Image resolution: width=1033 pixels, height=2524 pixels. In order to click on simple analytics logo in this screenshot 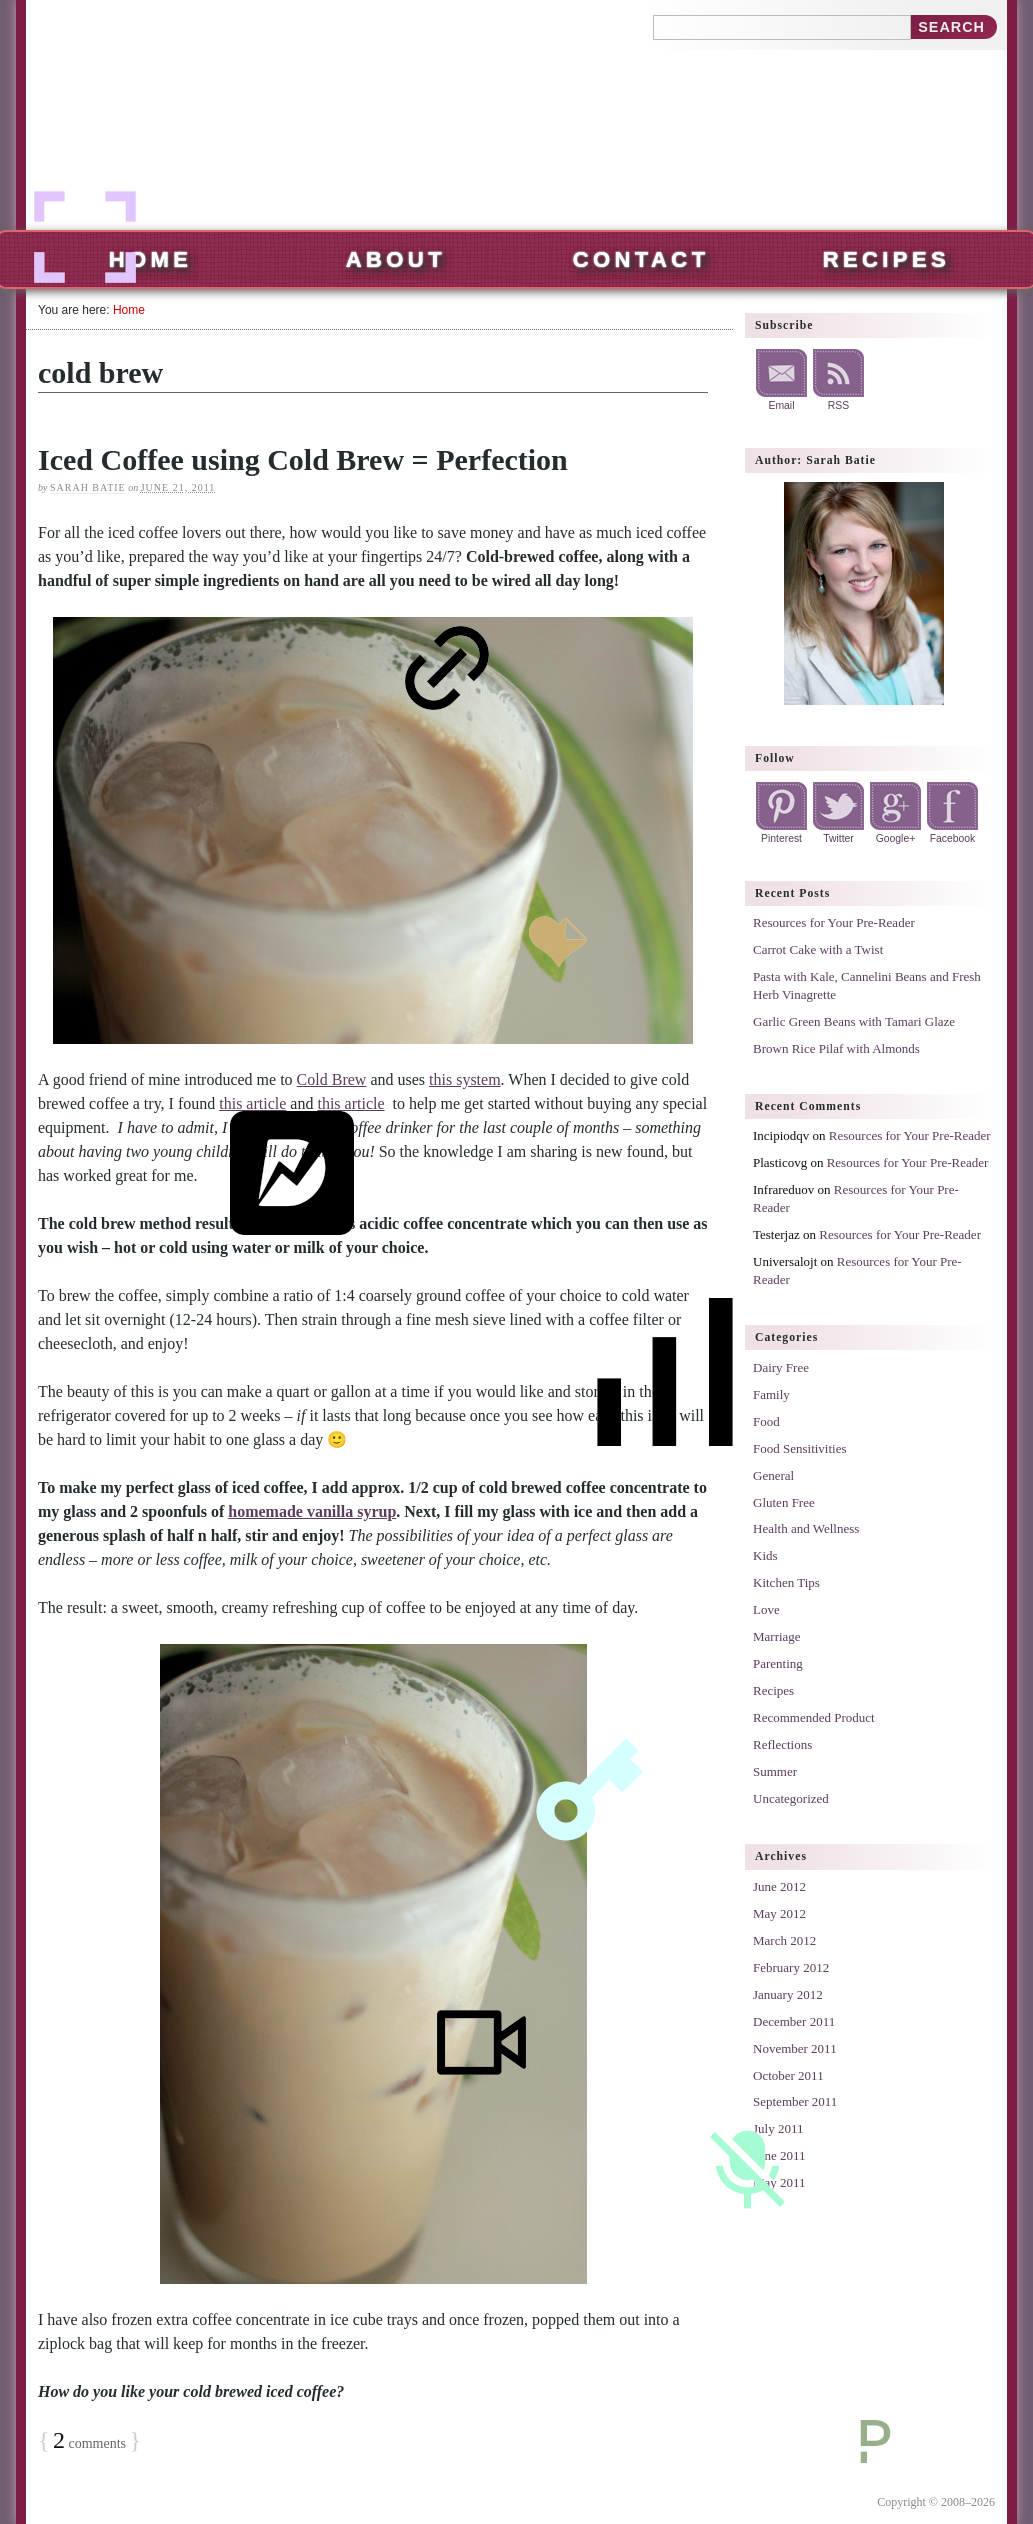, I will do `click(665, 1372)`.